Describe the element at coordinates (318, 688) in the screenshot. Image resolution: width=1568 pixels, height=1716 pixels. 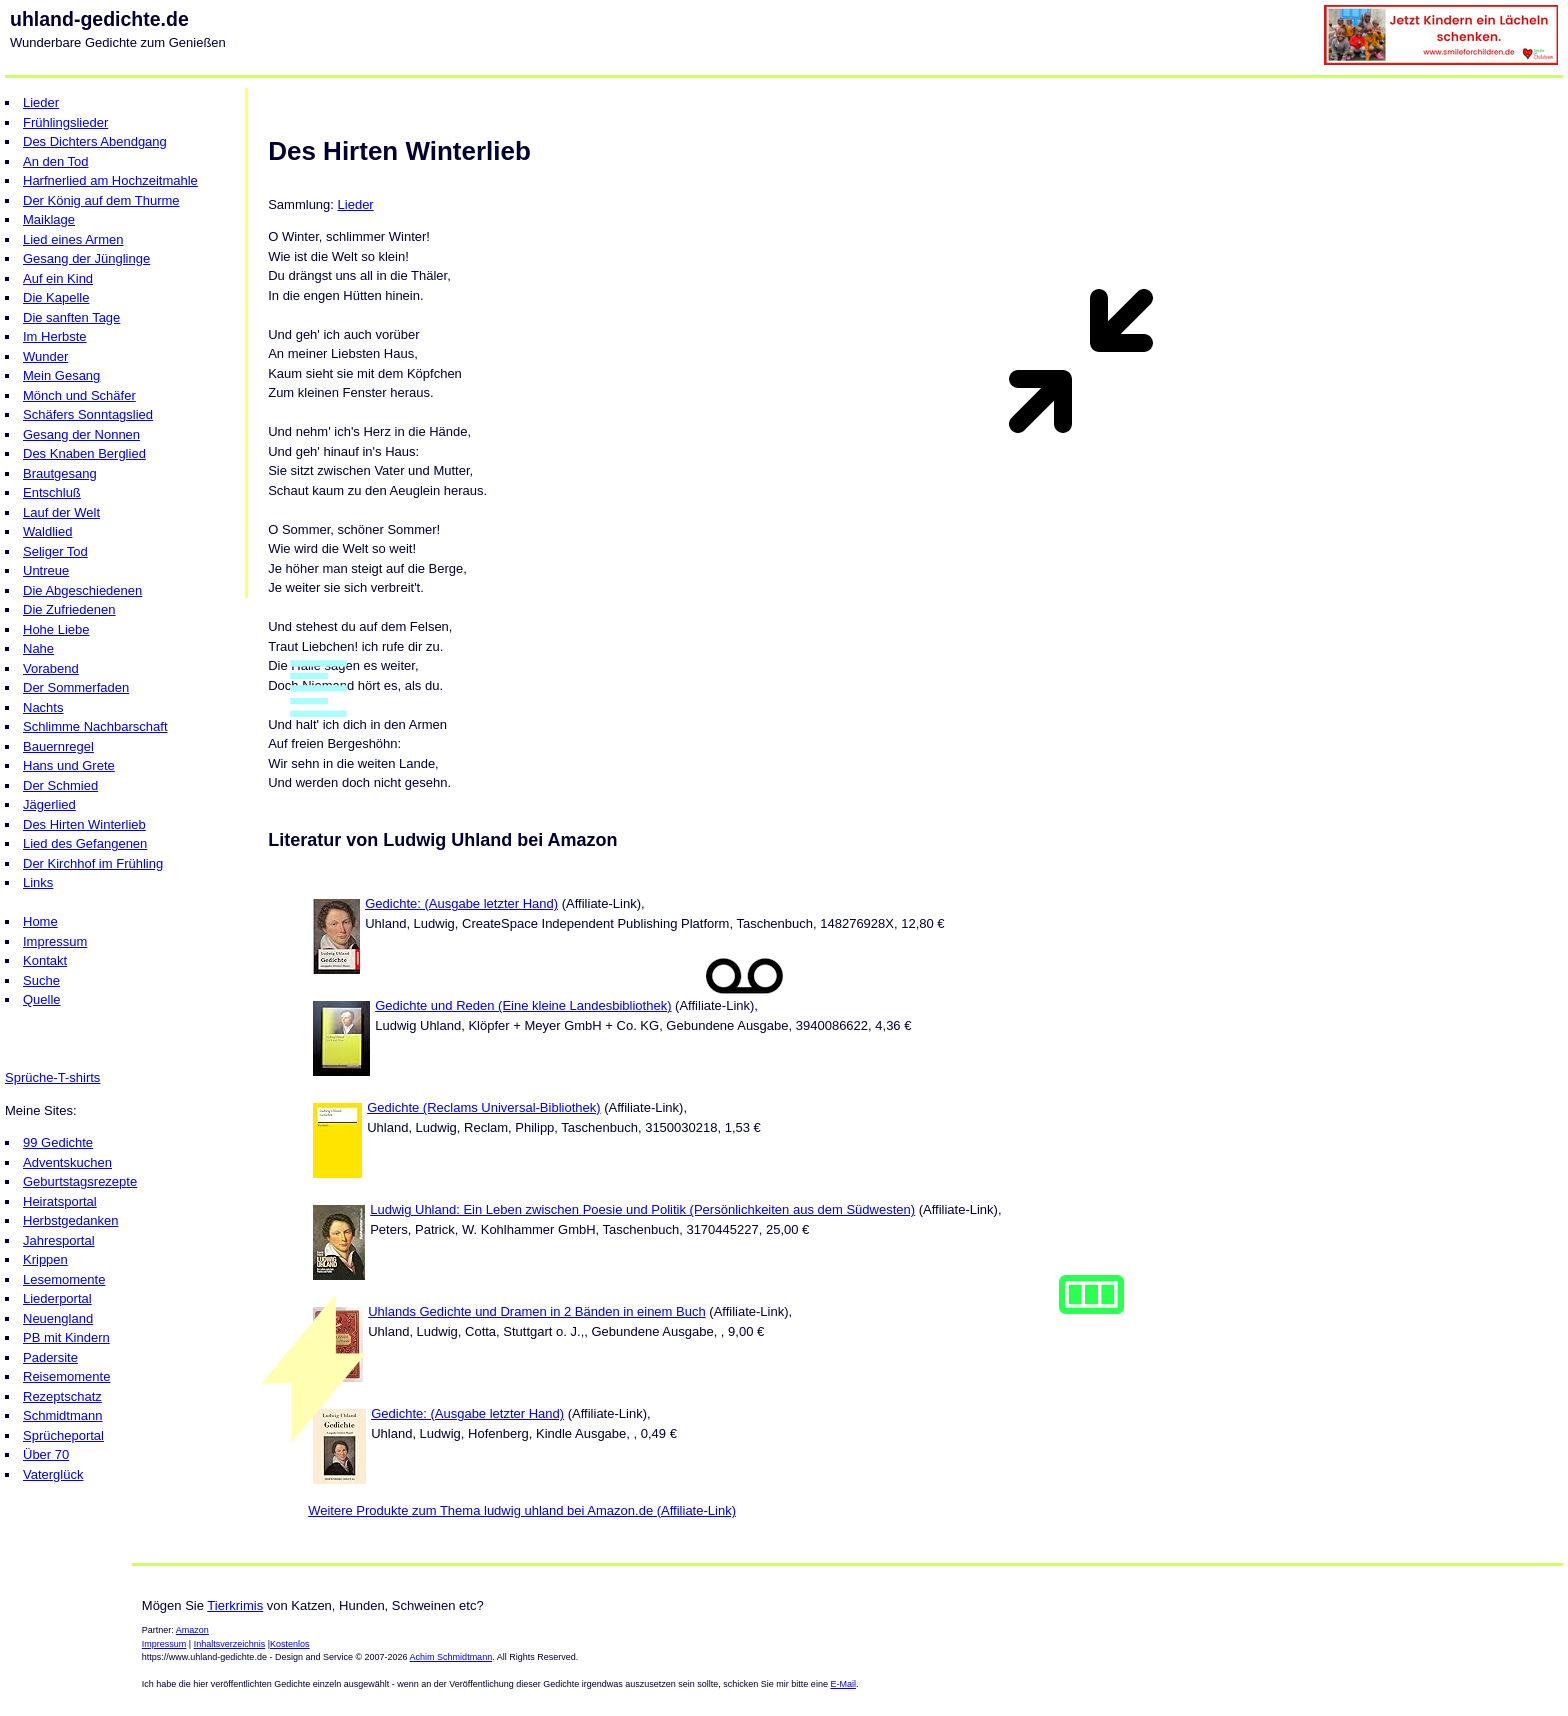
I see `align text to the left margin` at that location.